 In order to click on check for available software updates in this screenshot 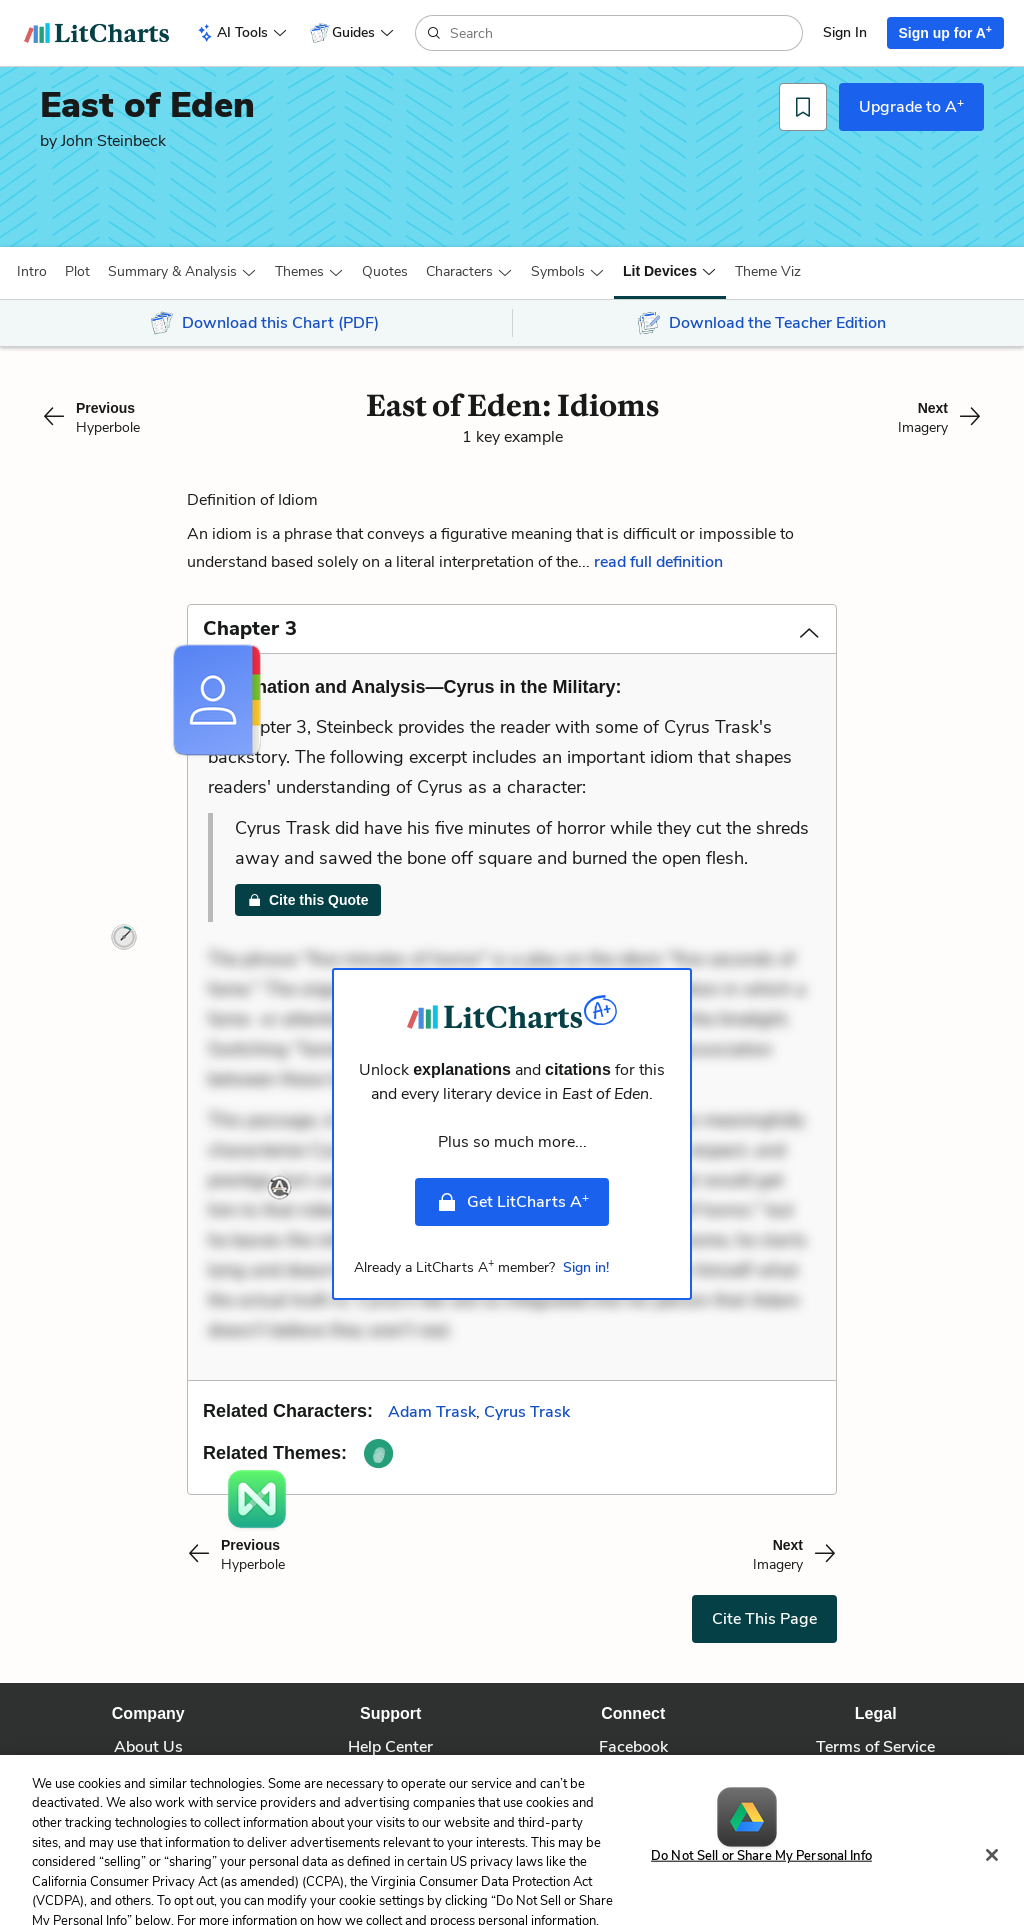, I will do `click(279, 1187)`.